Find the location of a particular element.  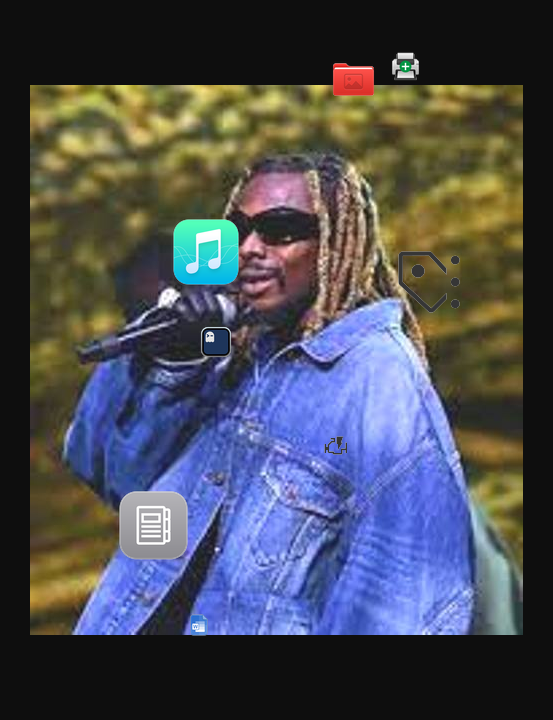

view release notes and software updates is located at coordinates (153, 526).